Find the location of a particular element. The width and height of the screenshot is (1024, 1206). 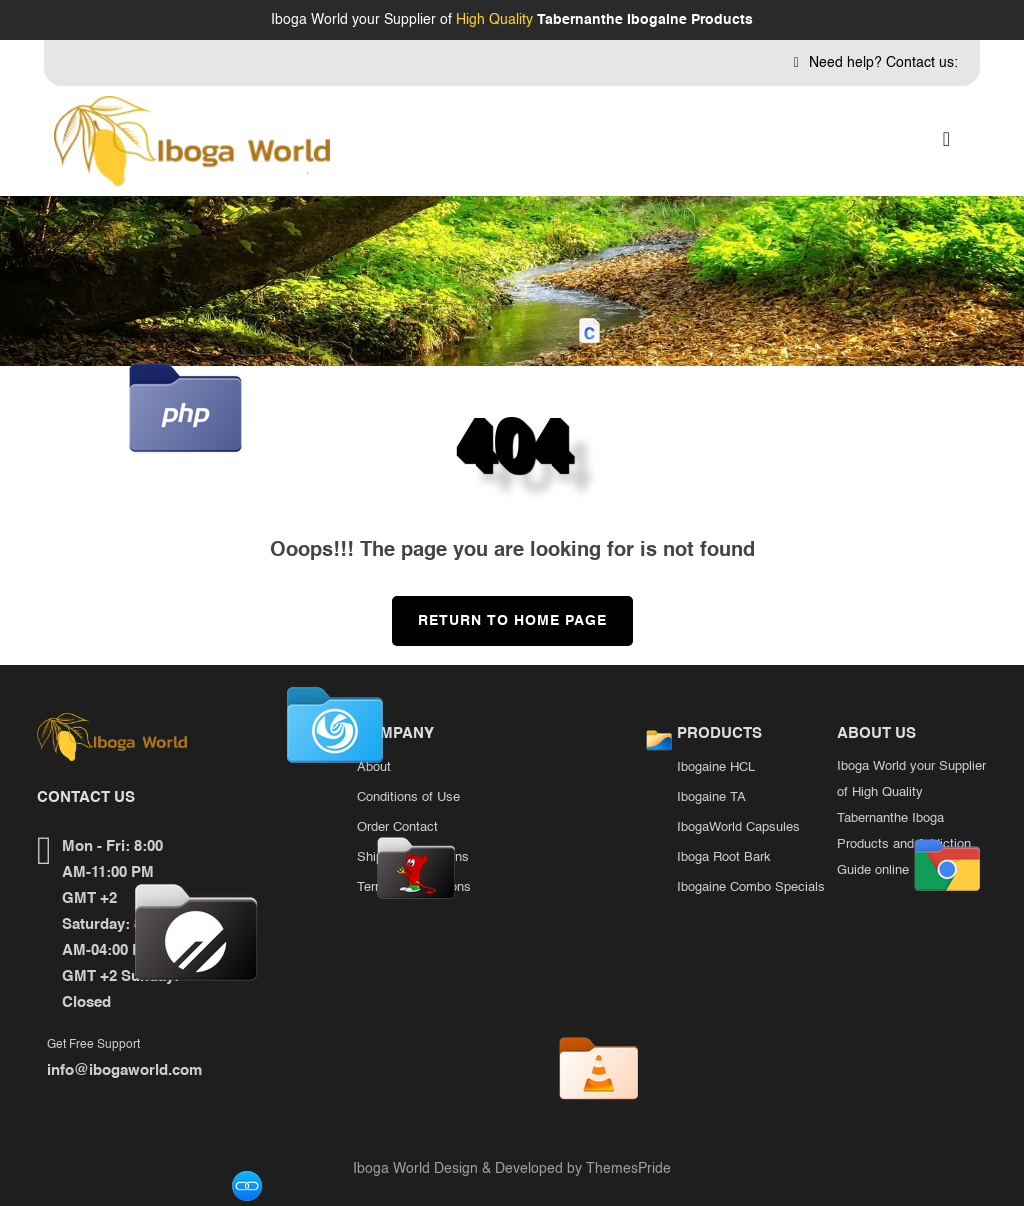

open deepin OS system folder is located at coordinates (334, 727).